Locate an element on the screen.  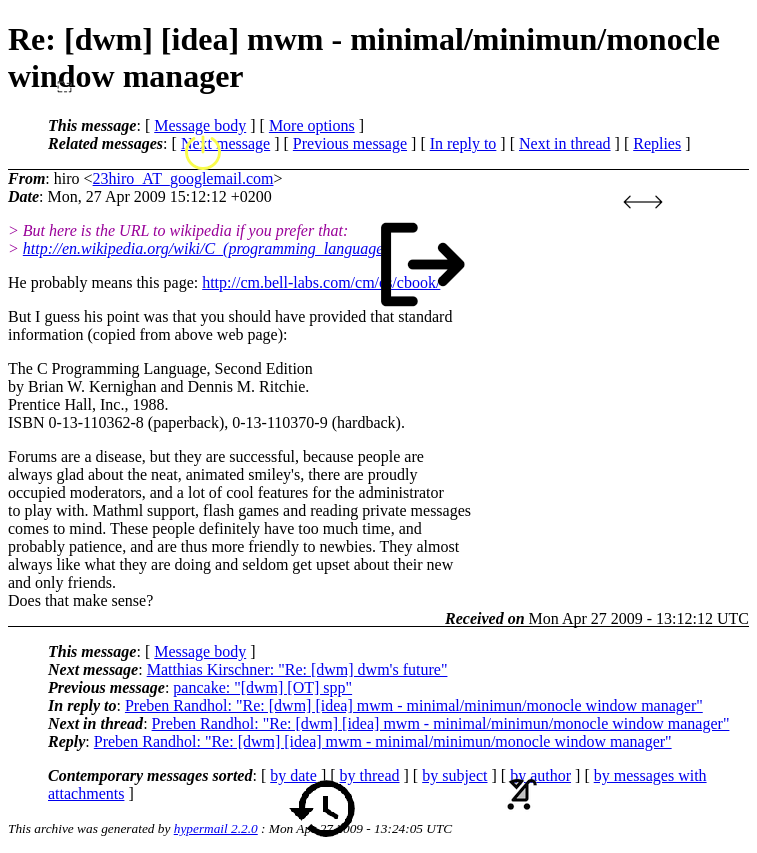
resize element horizontally is located at coordinates (643, 202).